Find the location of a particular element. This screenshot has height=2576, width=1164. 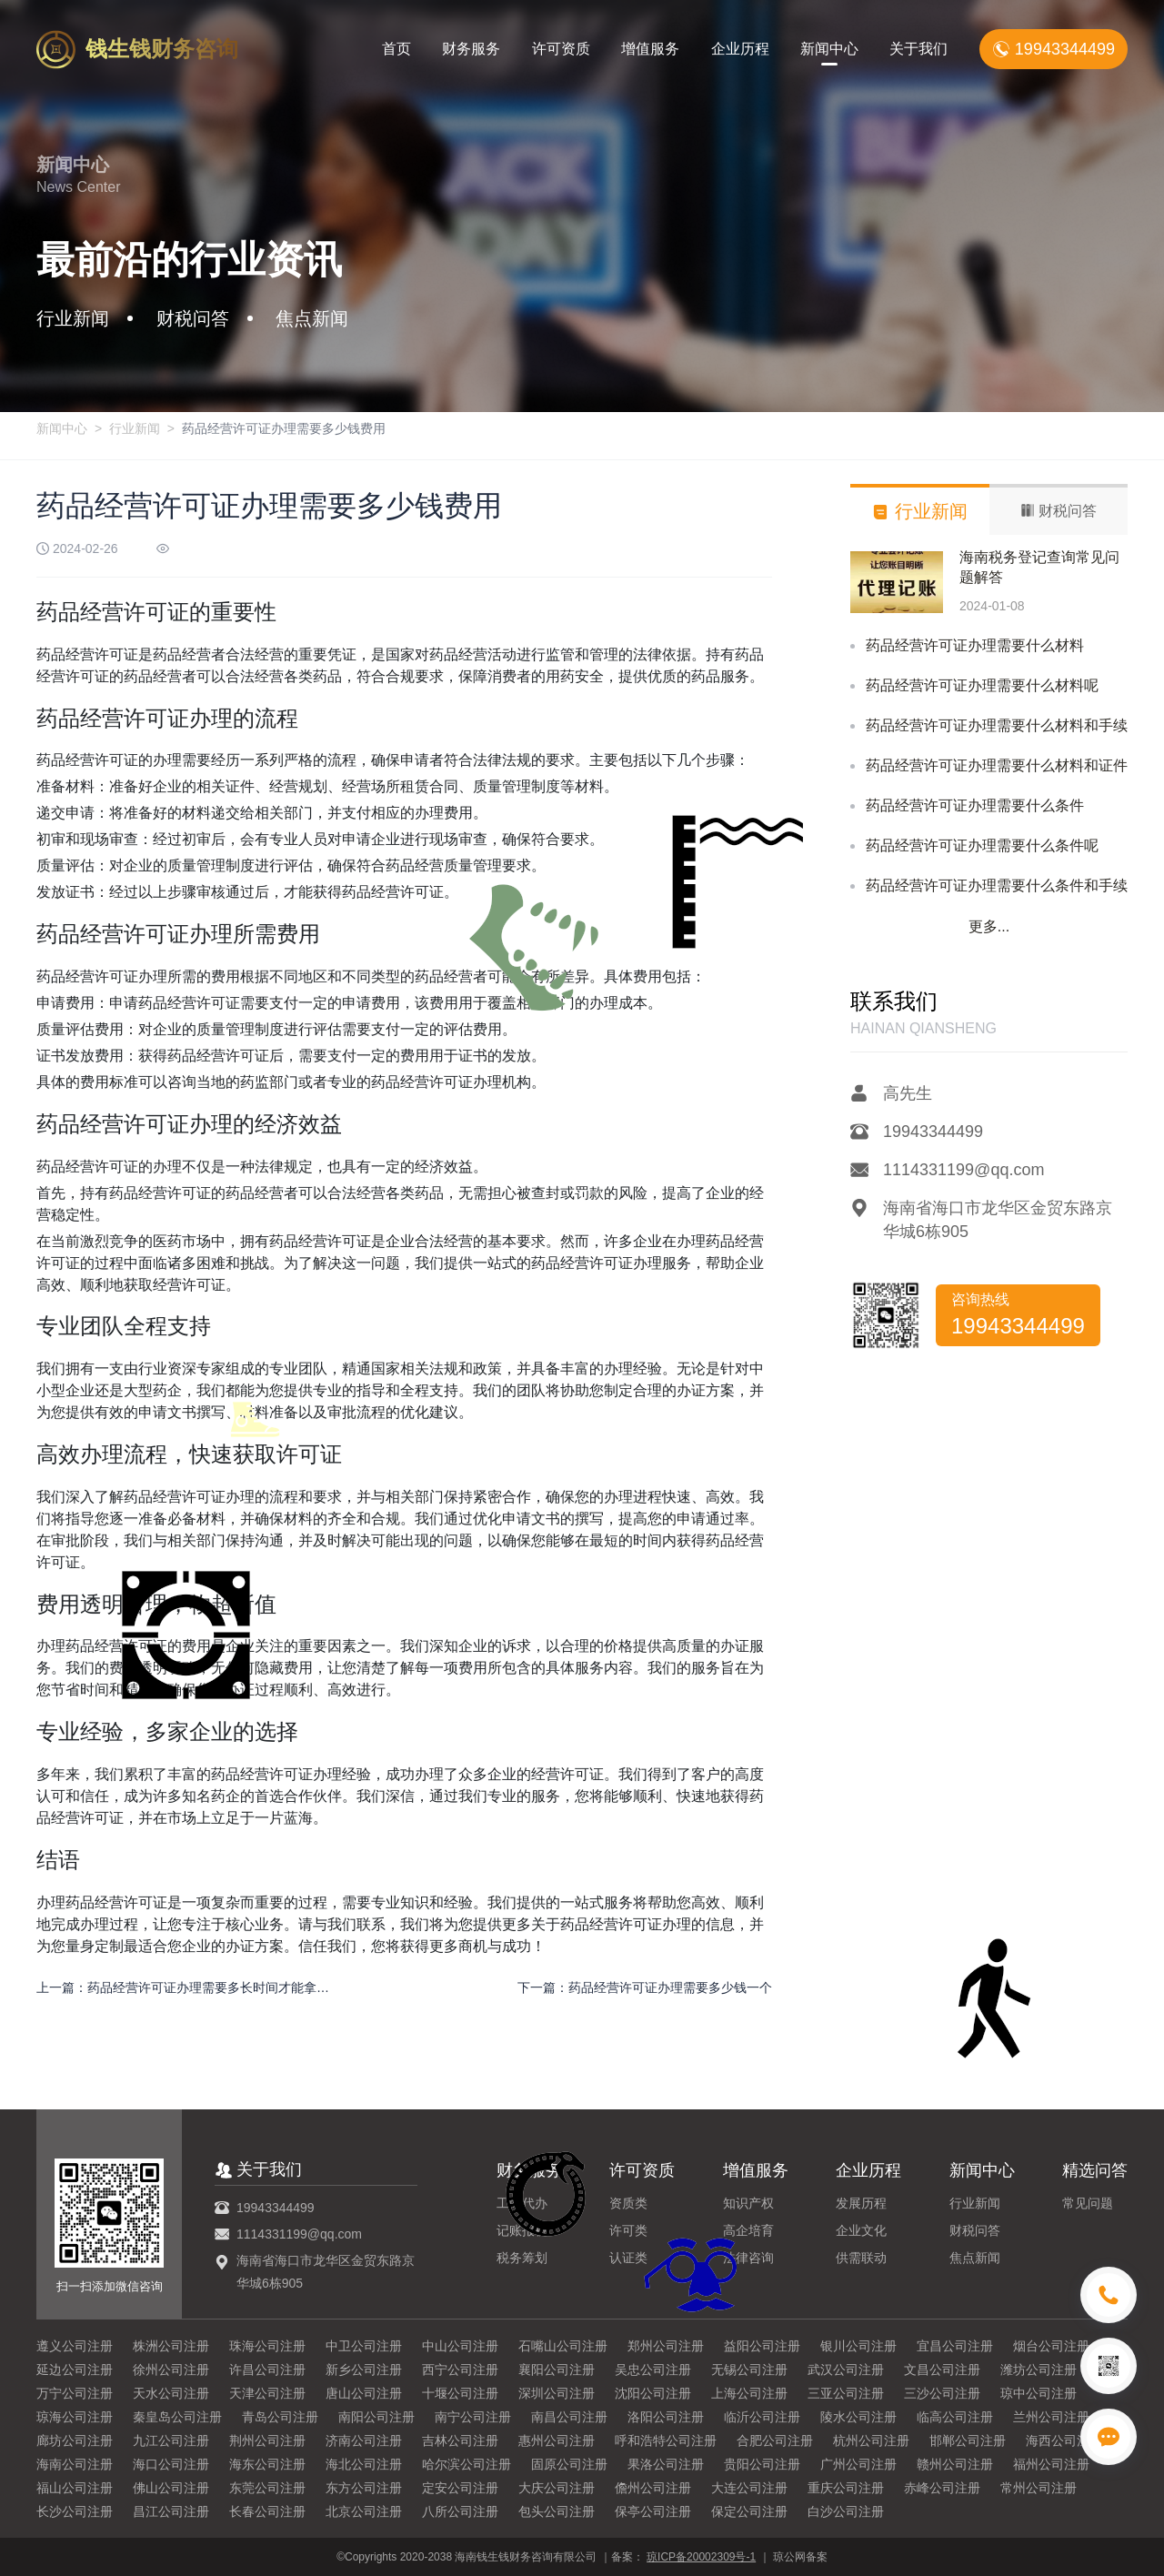

access prank or joke features is located at coordinates (690, 2273).